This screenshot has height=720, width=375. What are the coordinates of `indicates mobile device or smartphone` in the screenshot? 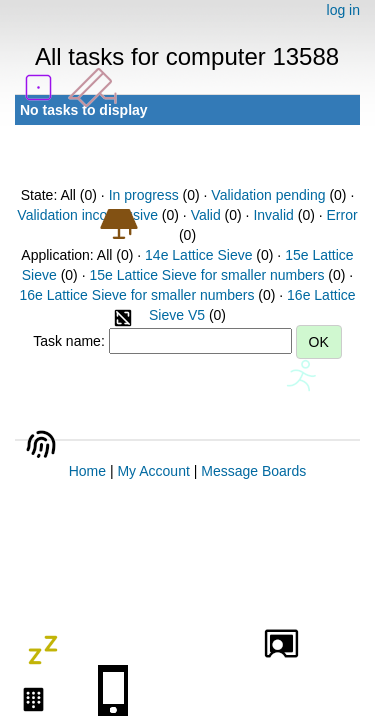 It's located at (114, 690).